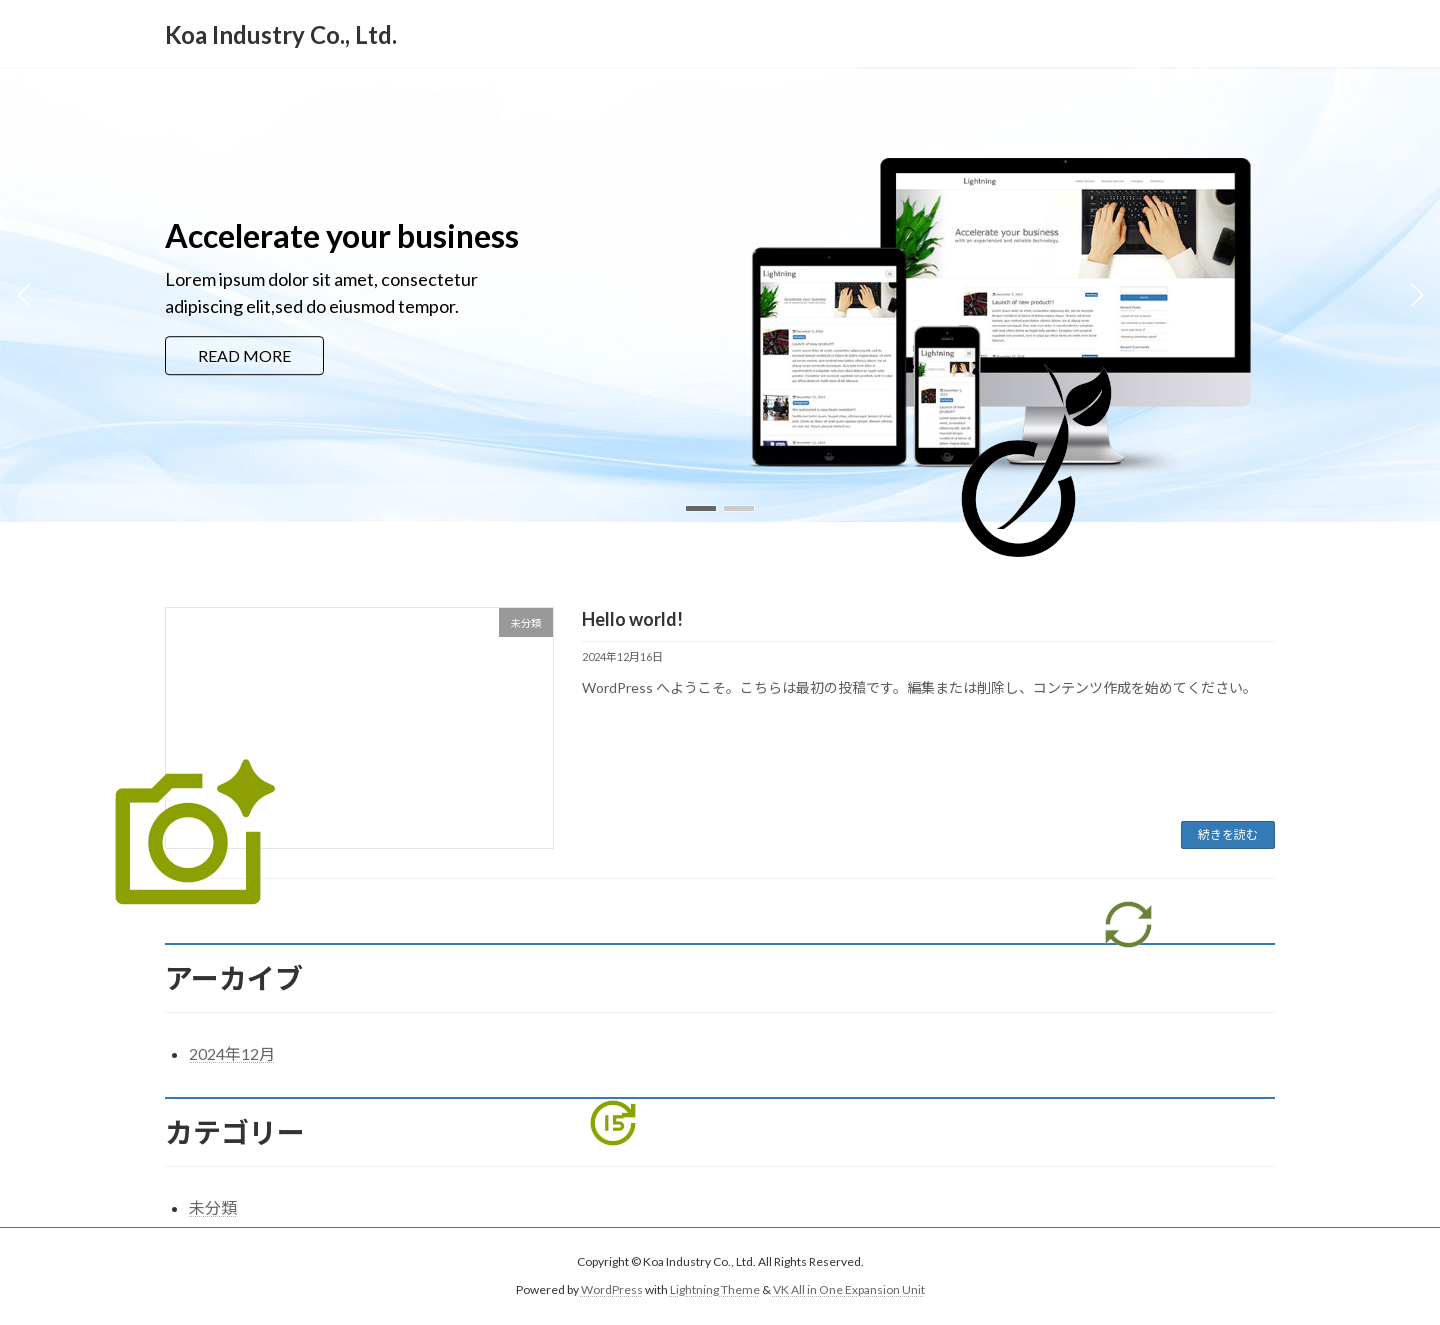 The height and width of the screenshot is (1325, 1440). Describe the element at coordinates (613, 1123) in the screenshot. I see `skip forward 15 seconds` at that location.